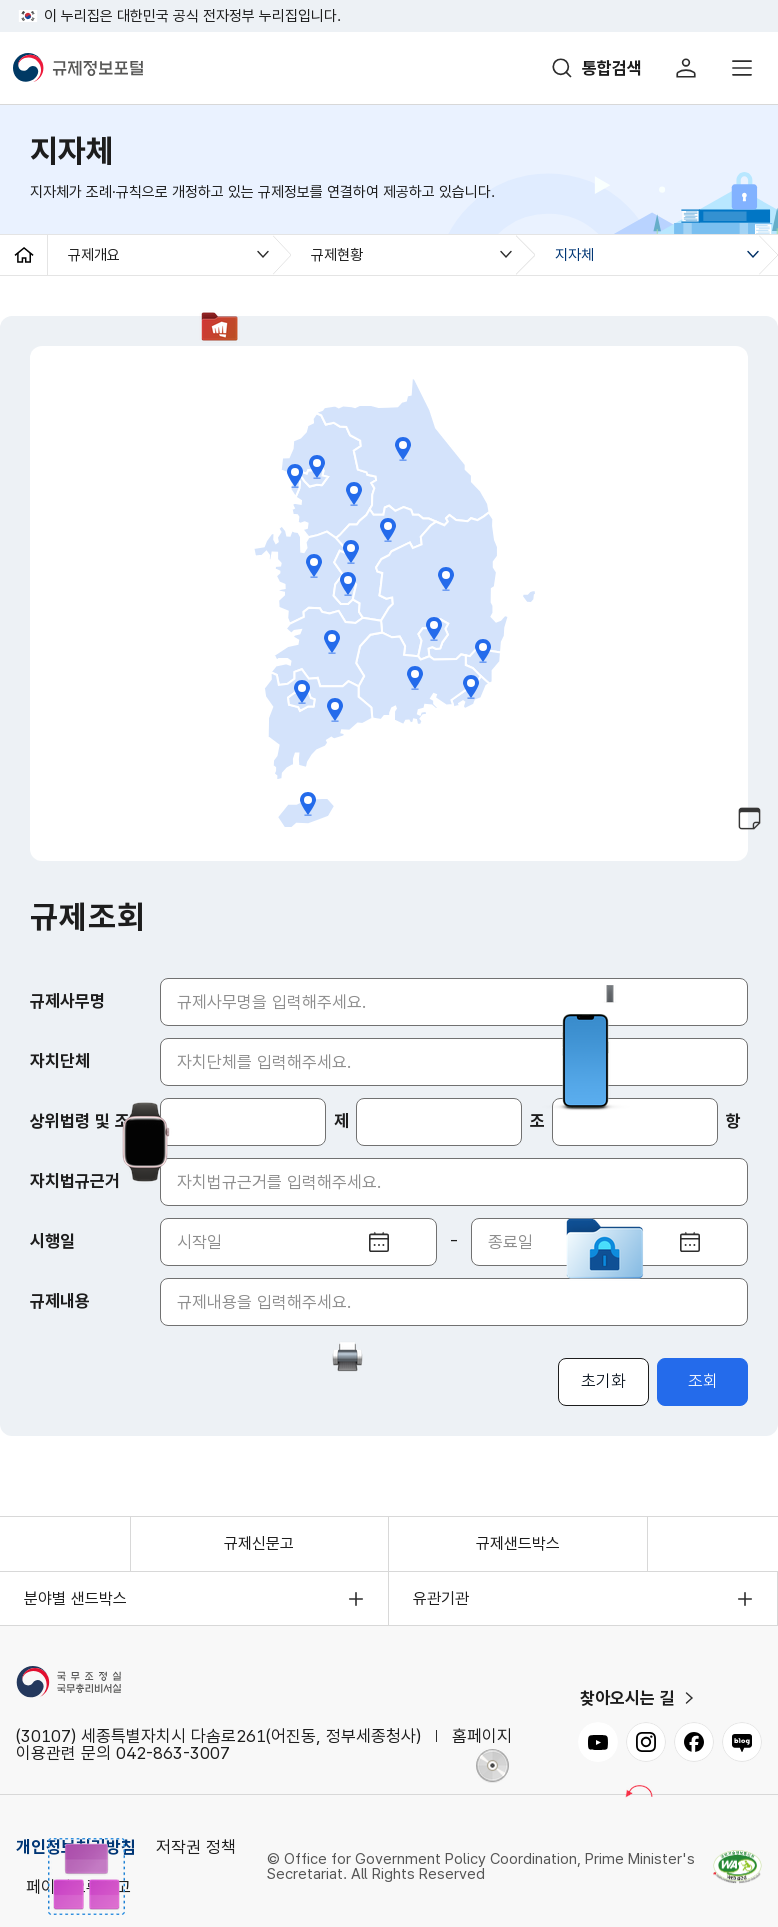 The image size is (778, 1927). What do you see at coordinates (492, 1765) in the screenshot?
I see `access CD/DVD drive` at bounding box center [492, 1765].